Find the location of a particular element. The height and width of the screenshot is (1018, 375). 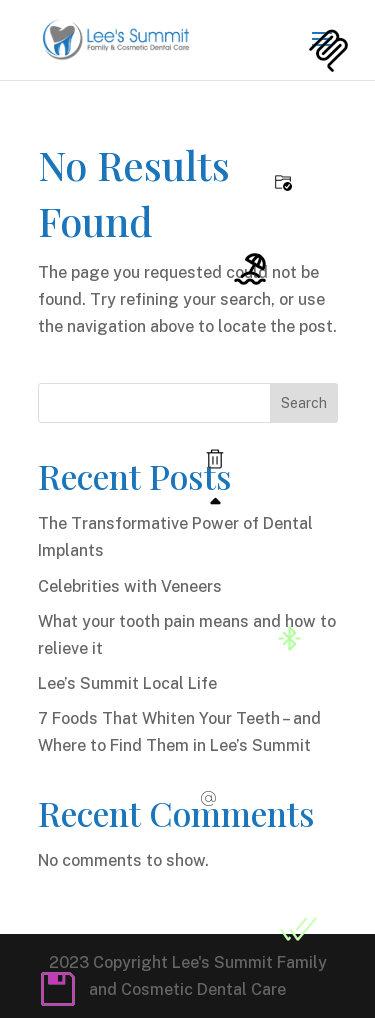

indicates the currently active or selected folder is located at coordinates (283, 182).